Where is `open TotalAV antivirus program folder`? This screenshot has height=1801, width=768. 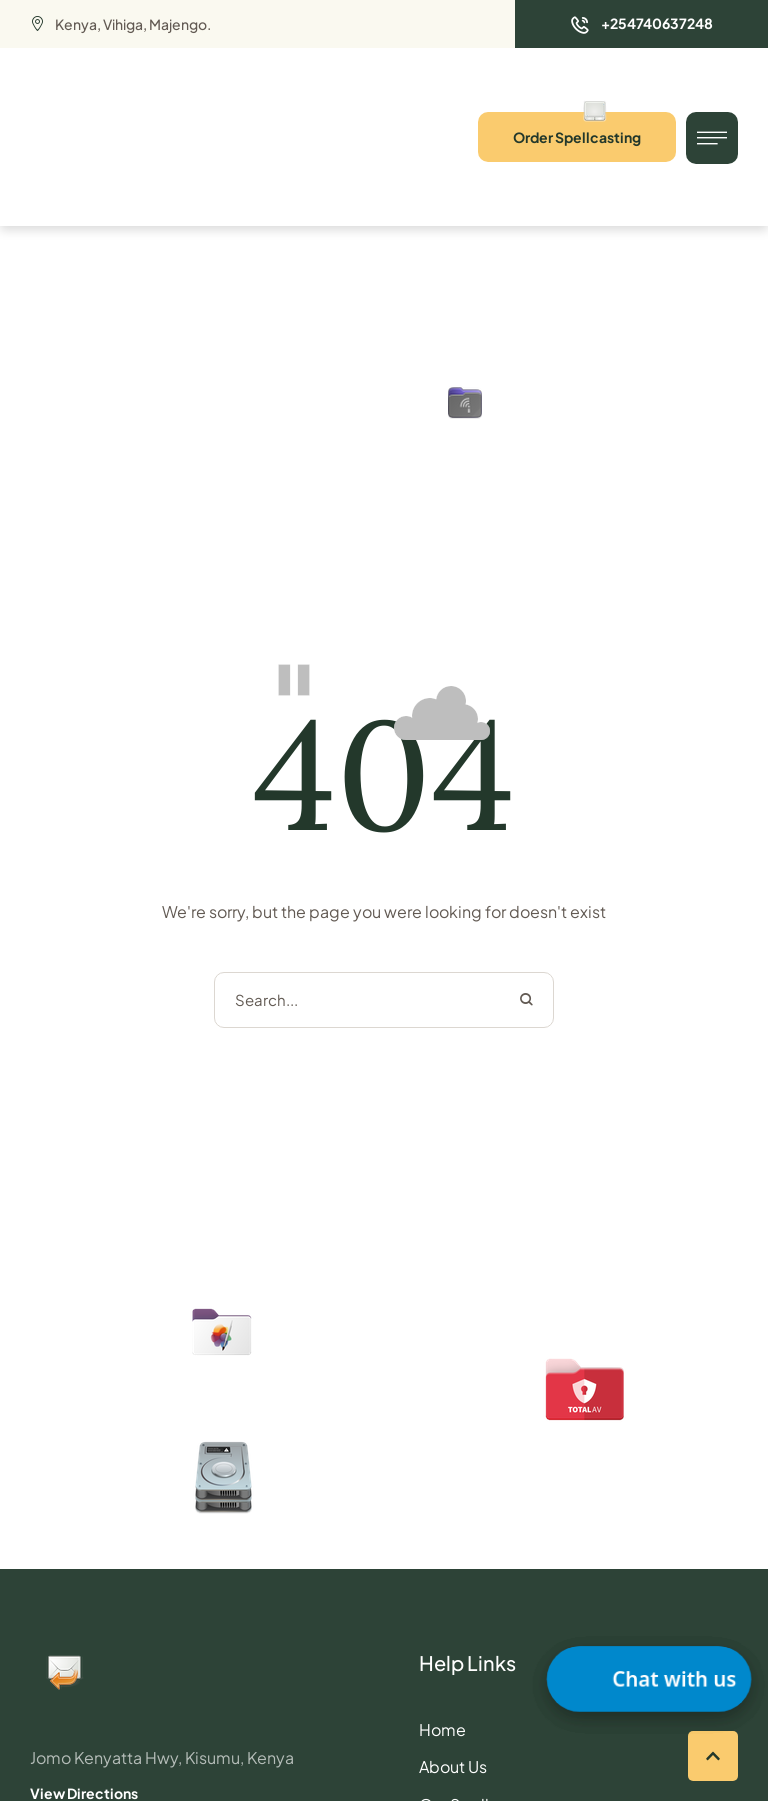 open TotalAV antivirus program folder is located at coordinates (584, 1391).